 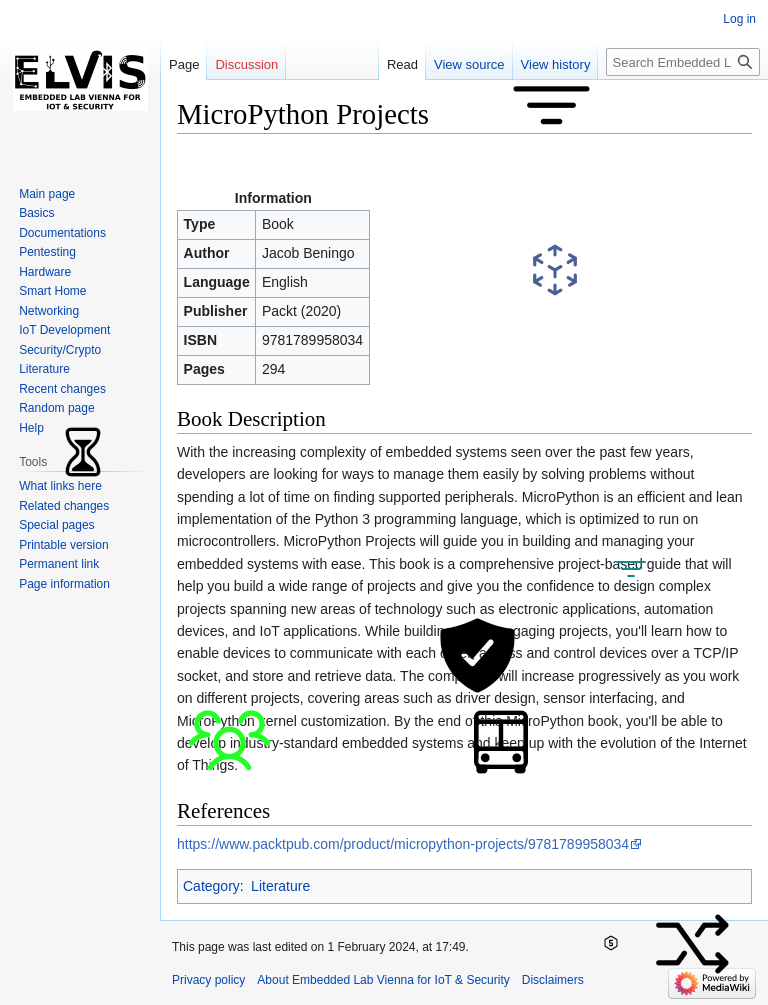 I want to click on view group members or team, so click(x=229, y=737).